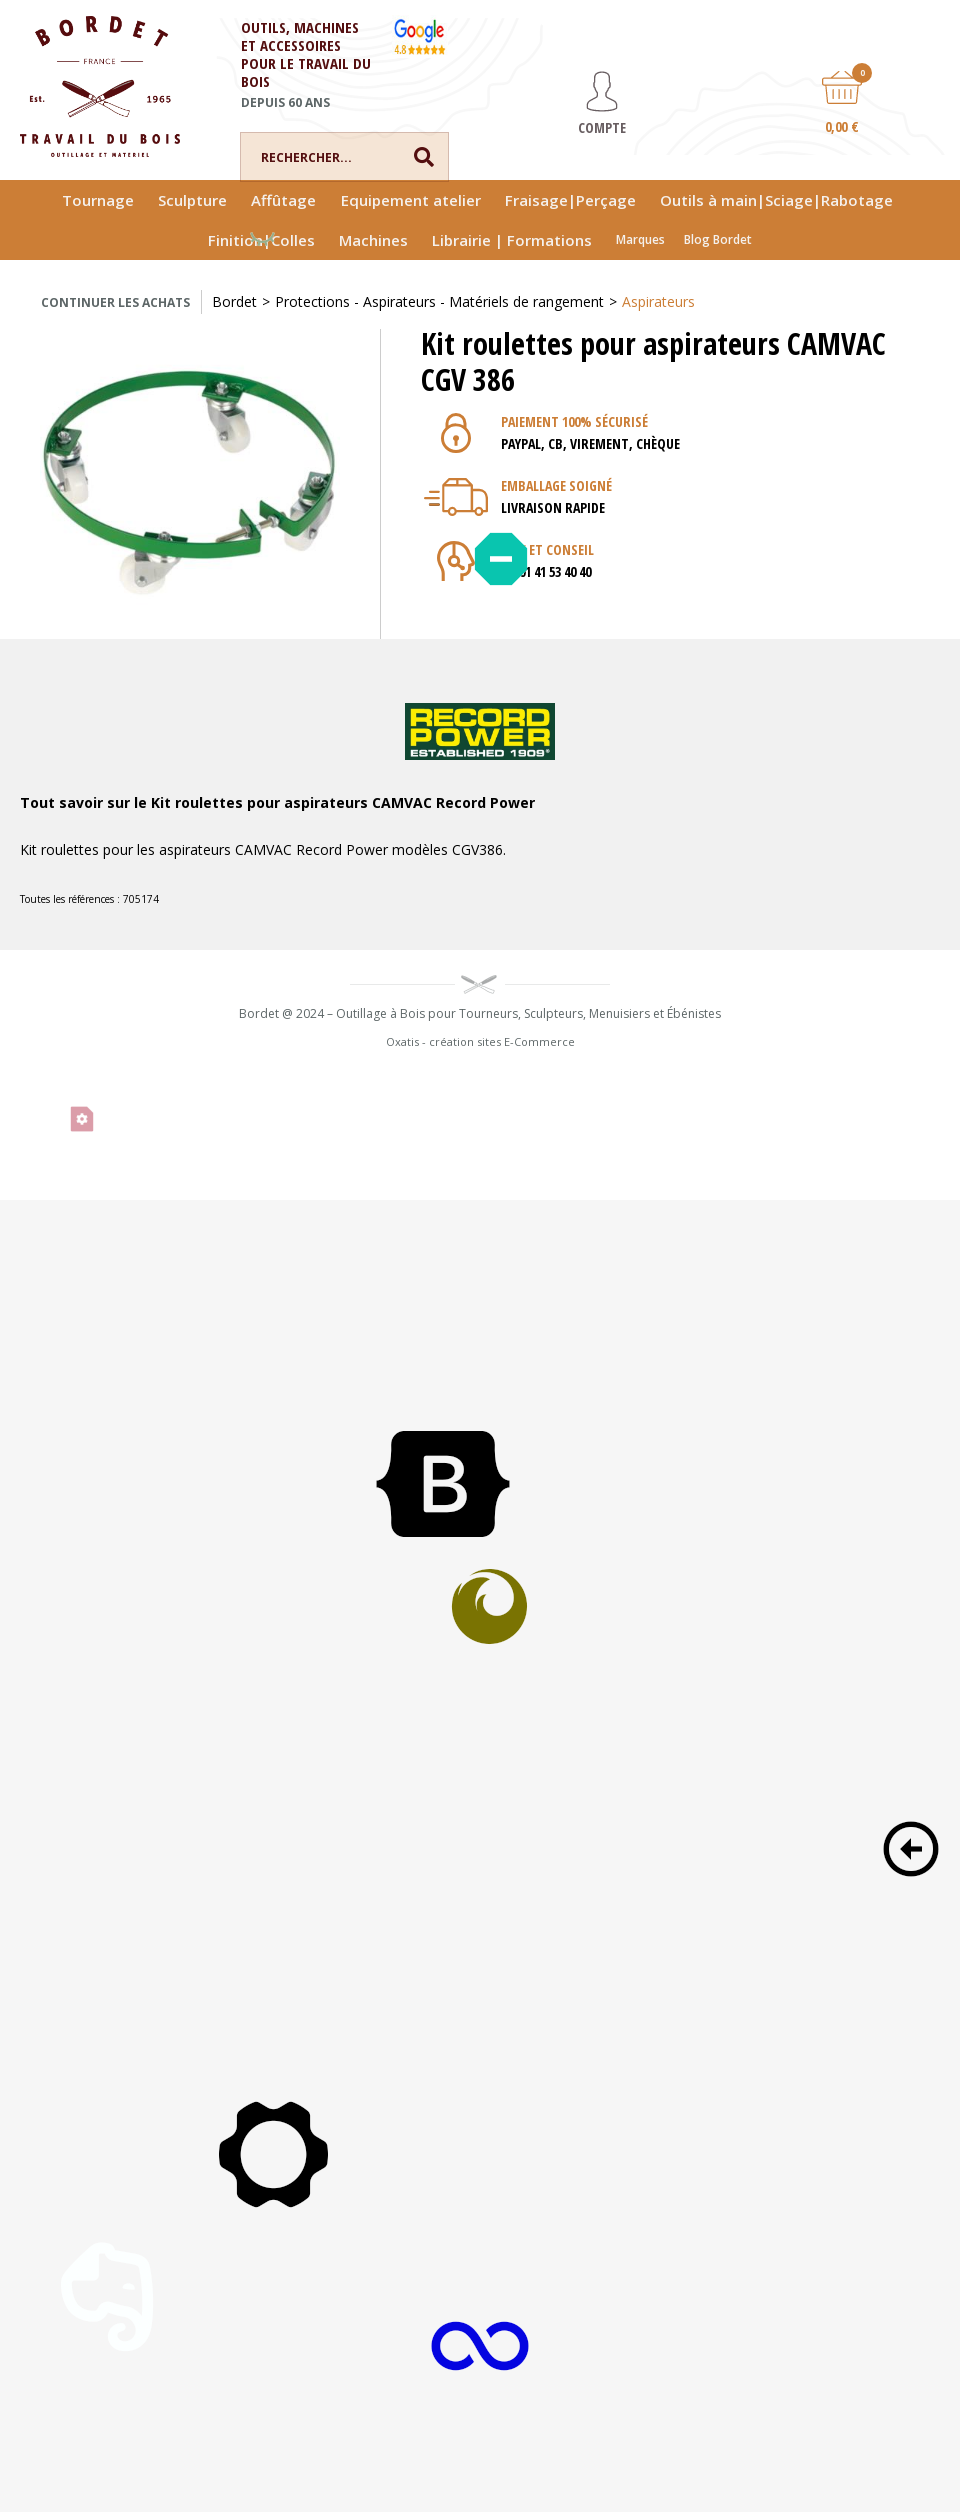 The width and height of the screenshot is (960, 2512). I want to click on open Evernote app, so click(107, 2294).